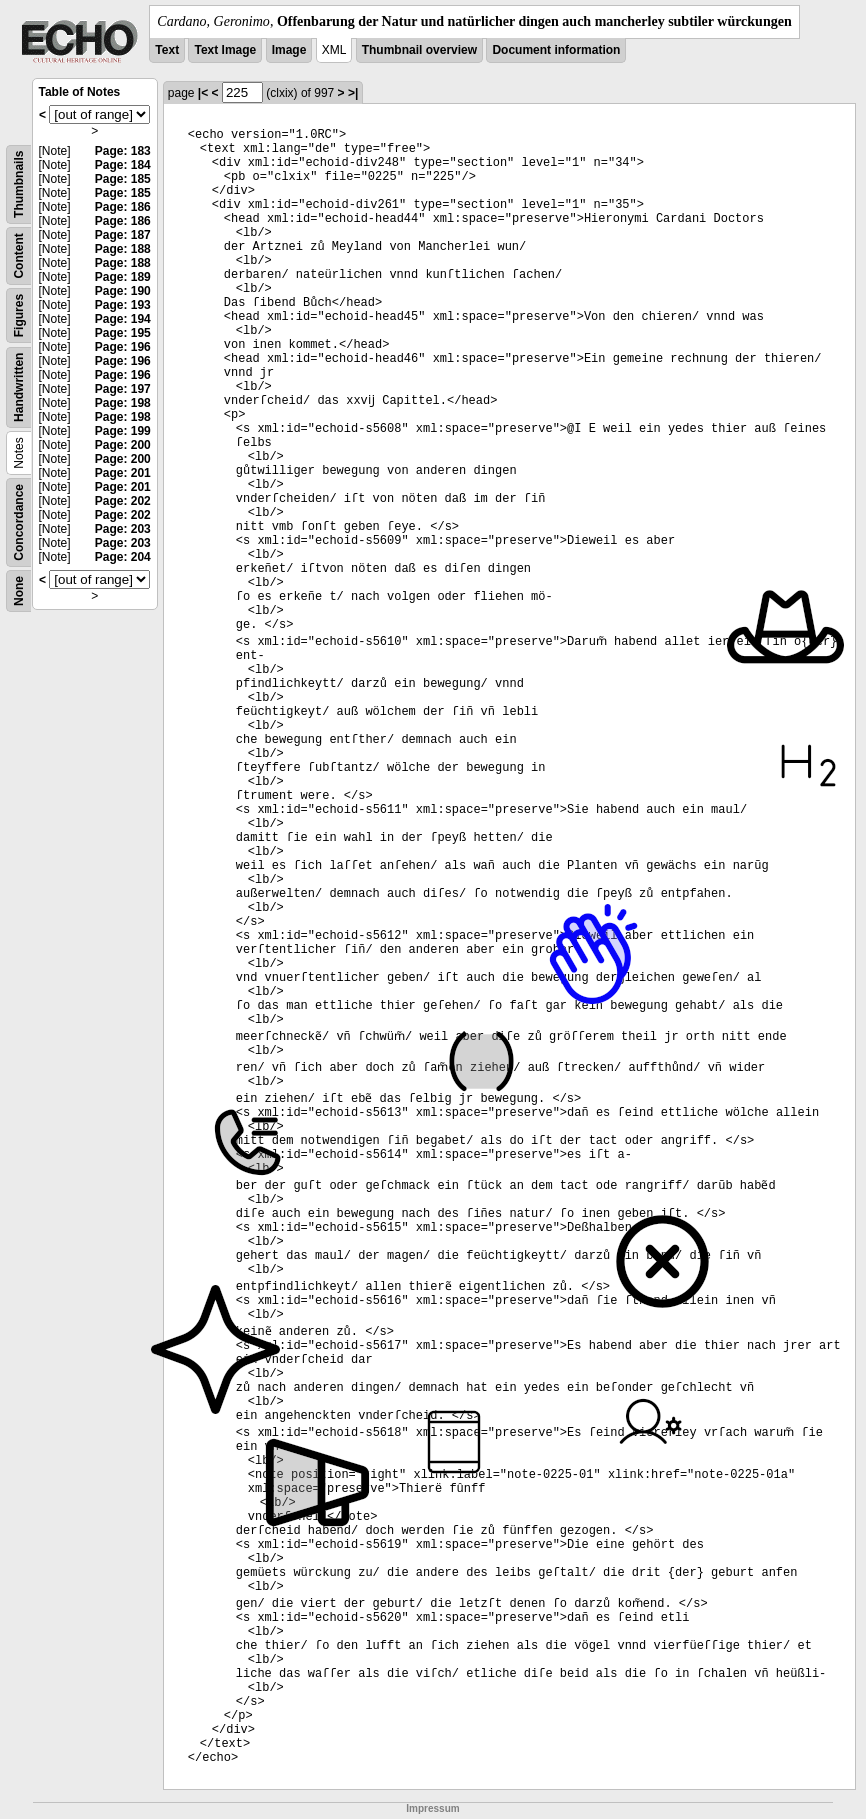 This screenshot has height=1819, width=866. I want to click on insert parentheses in text or code, so click(481, 1061).